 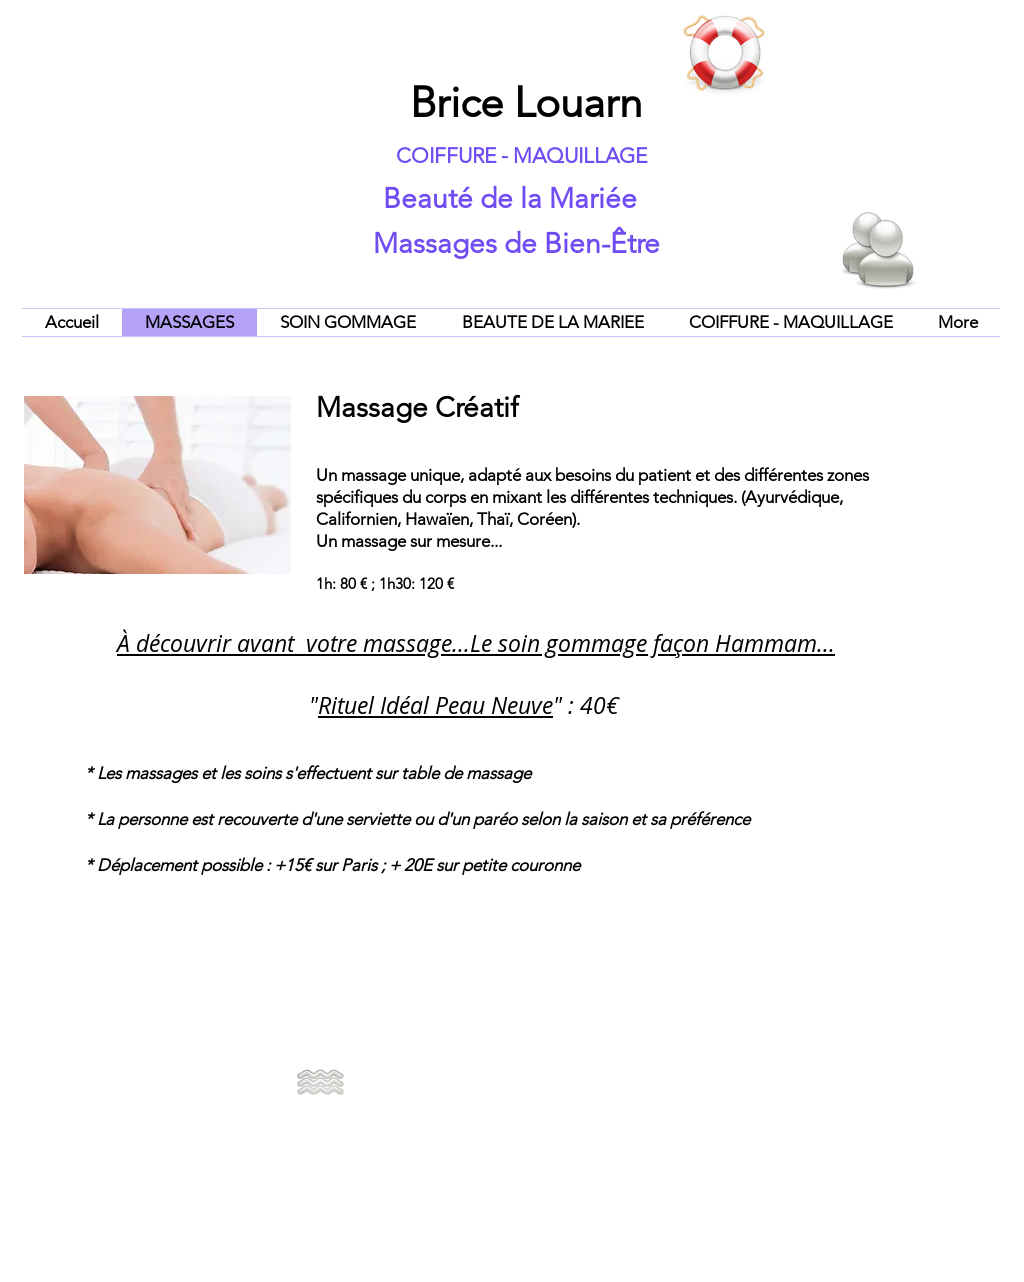 What do you see at coordinates (321, 1081) in the screenshot?
I see `indicates foggy weather conditions` at bounding box center [321, 1081].